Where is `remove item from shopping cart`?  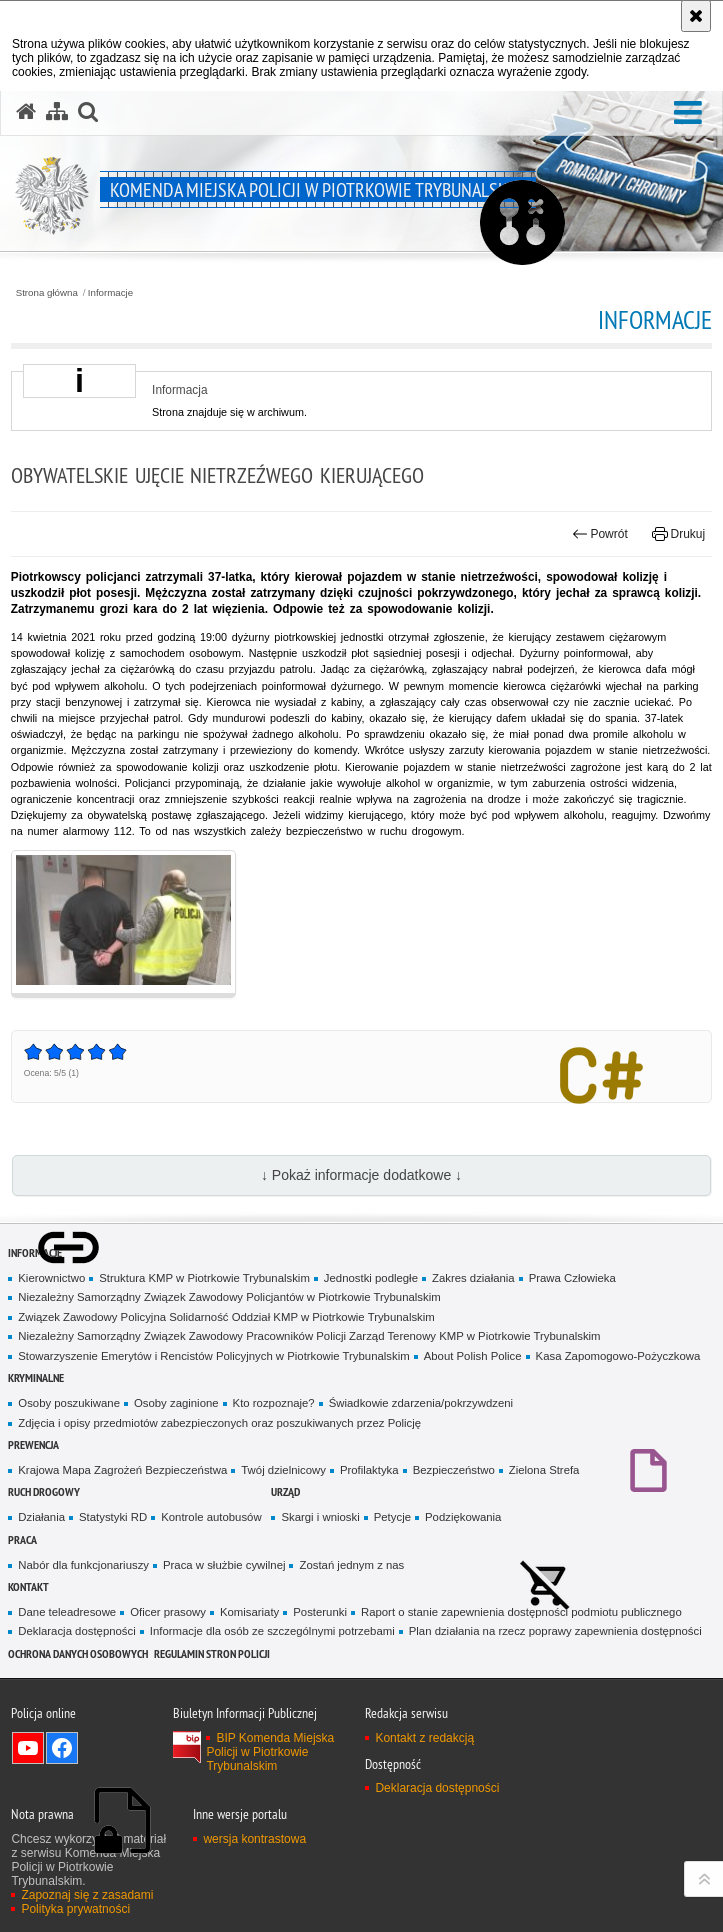
remove item from shopping cart is located at coordinates (546, 1584).